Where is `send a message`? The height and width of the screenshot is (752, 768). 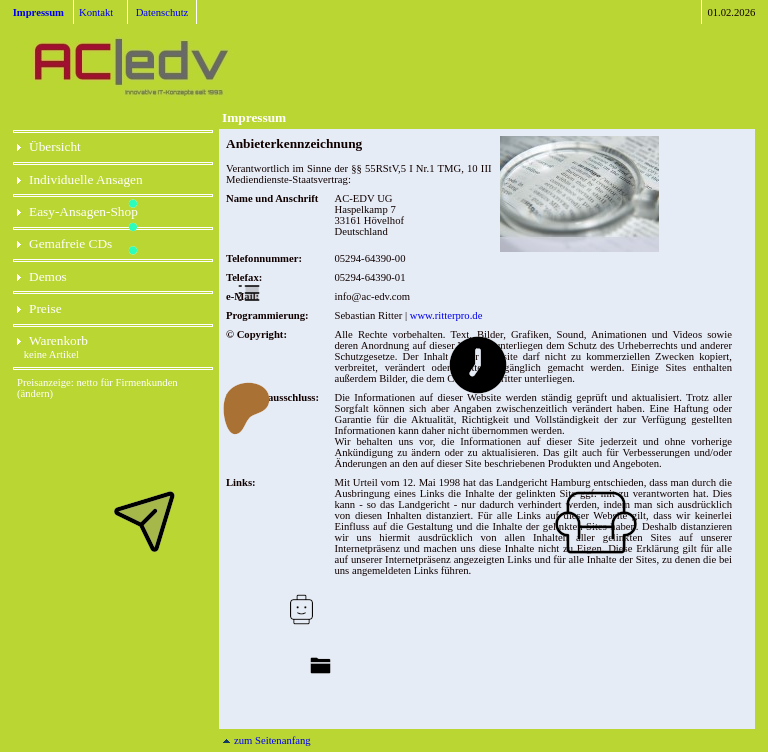 send a message is located at coordinates (146, 519).